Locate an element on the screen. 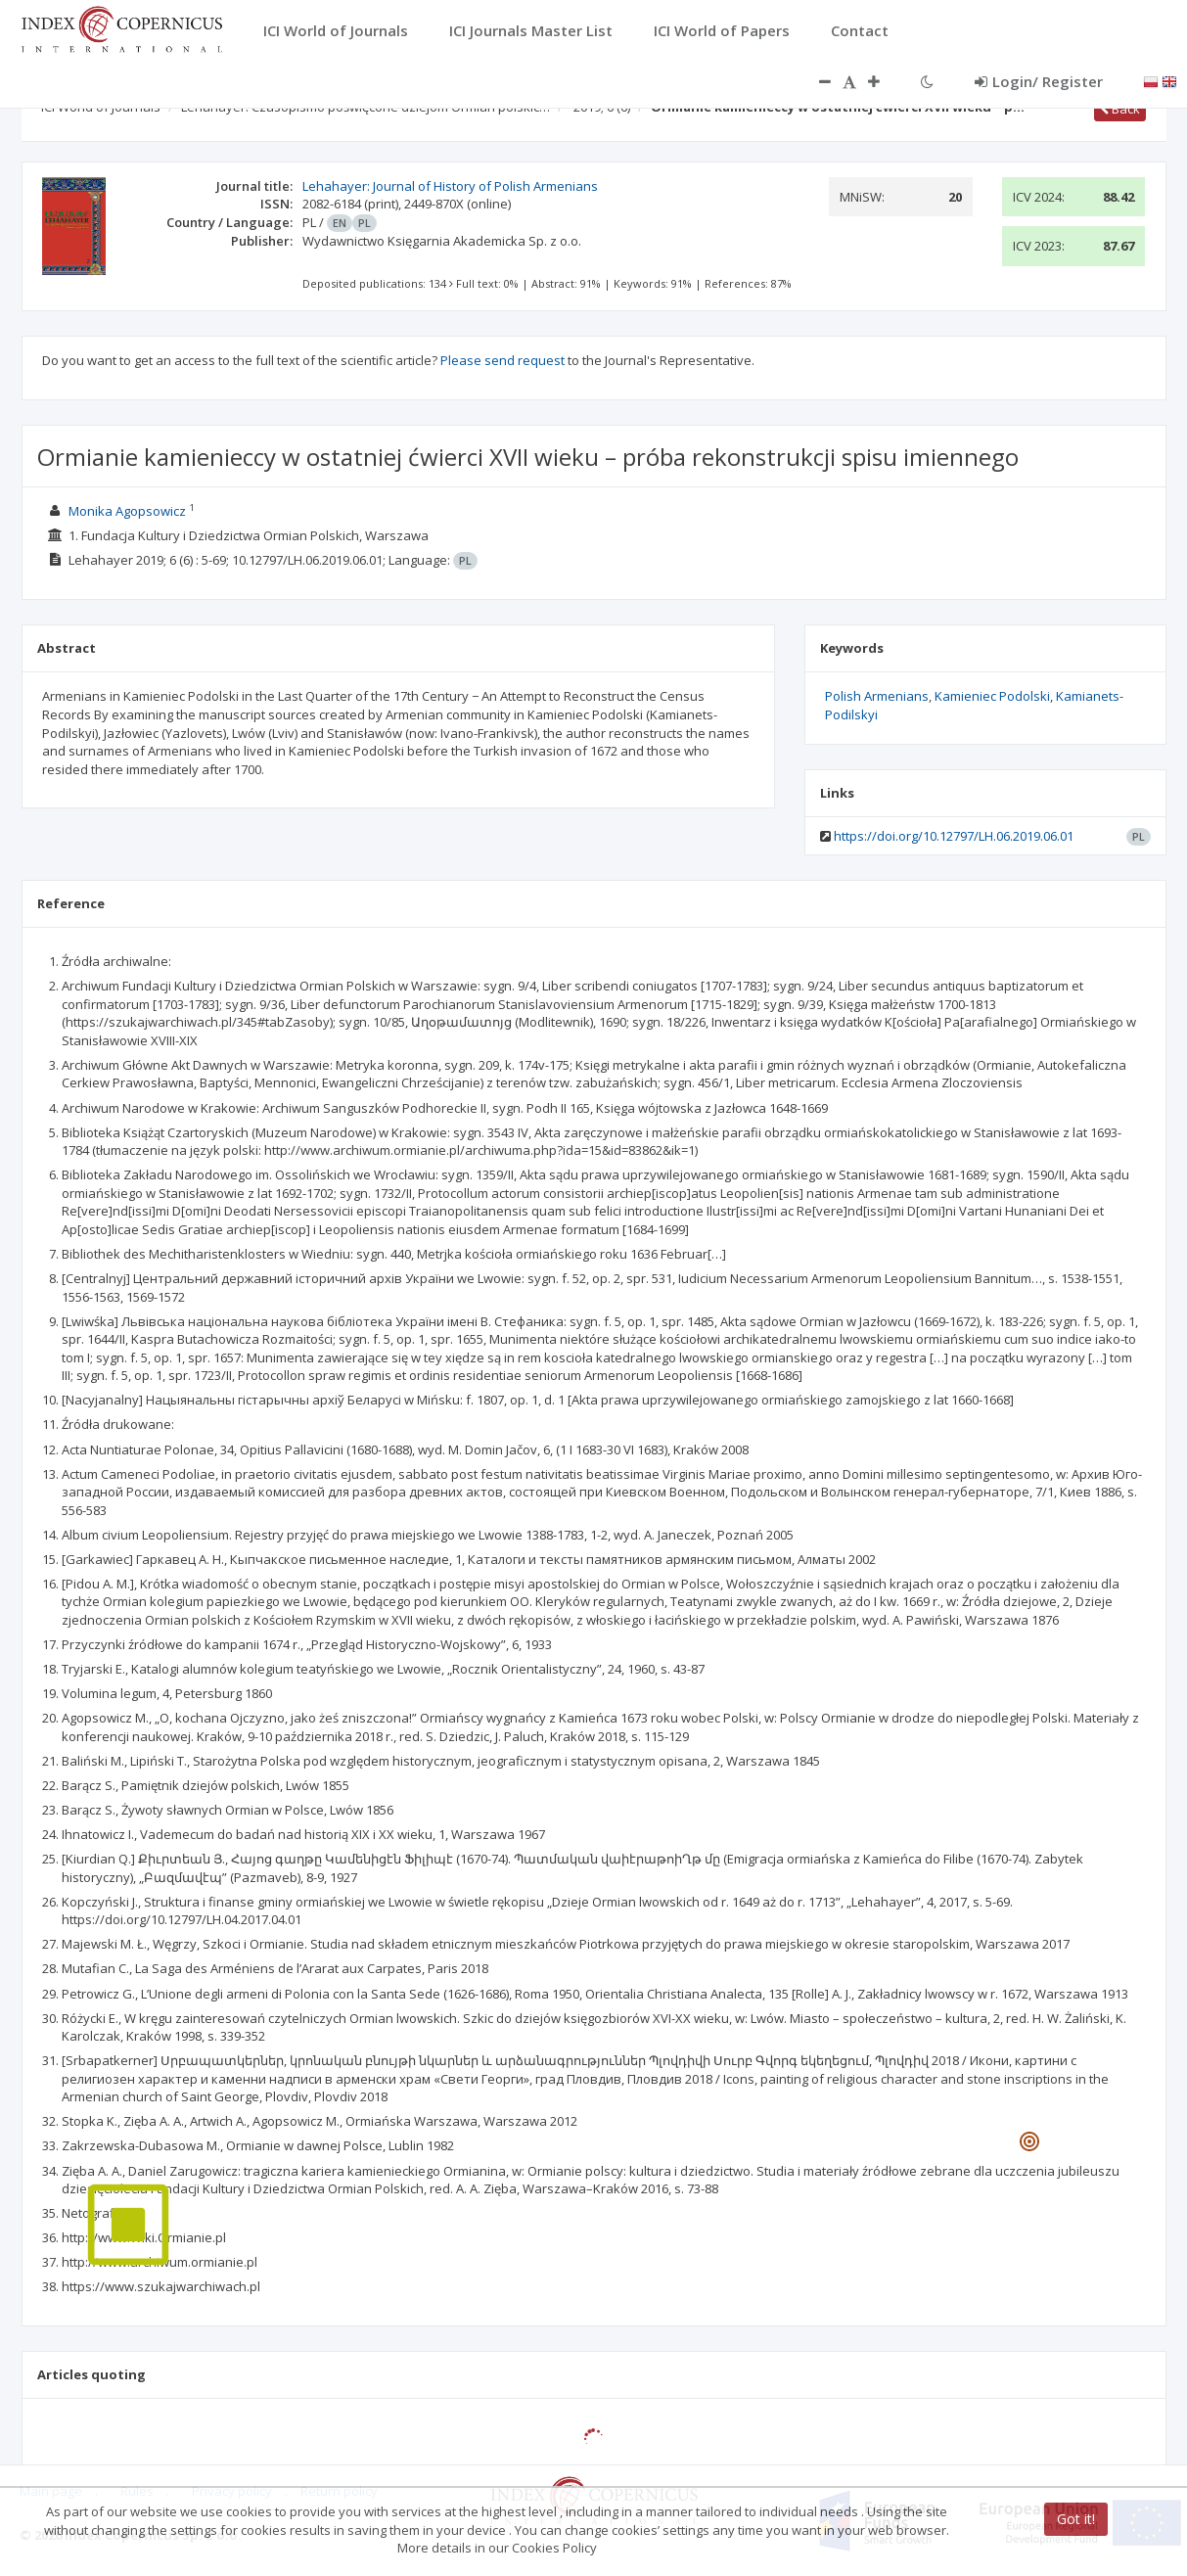 The image size is (1187, 2576). set a goal or target is located at coordinates (1029, 2141).